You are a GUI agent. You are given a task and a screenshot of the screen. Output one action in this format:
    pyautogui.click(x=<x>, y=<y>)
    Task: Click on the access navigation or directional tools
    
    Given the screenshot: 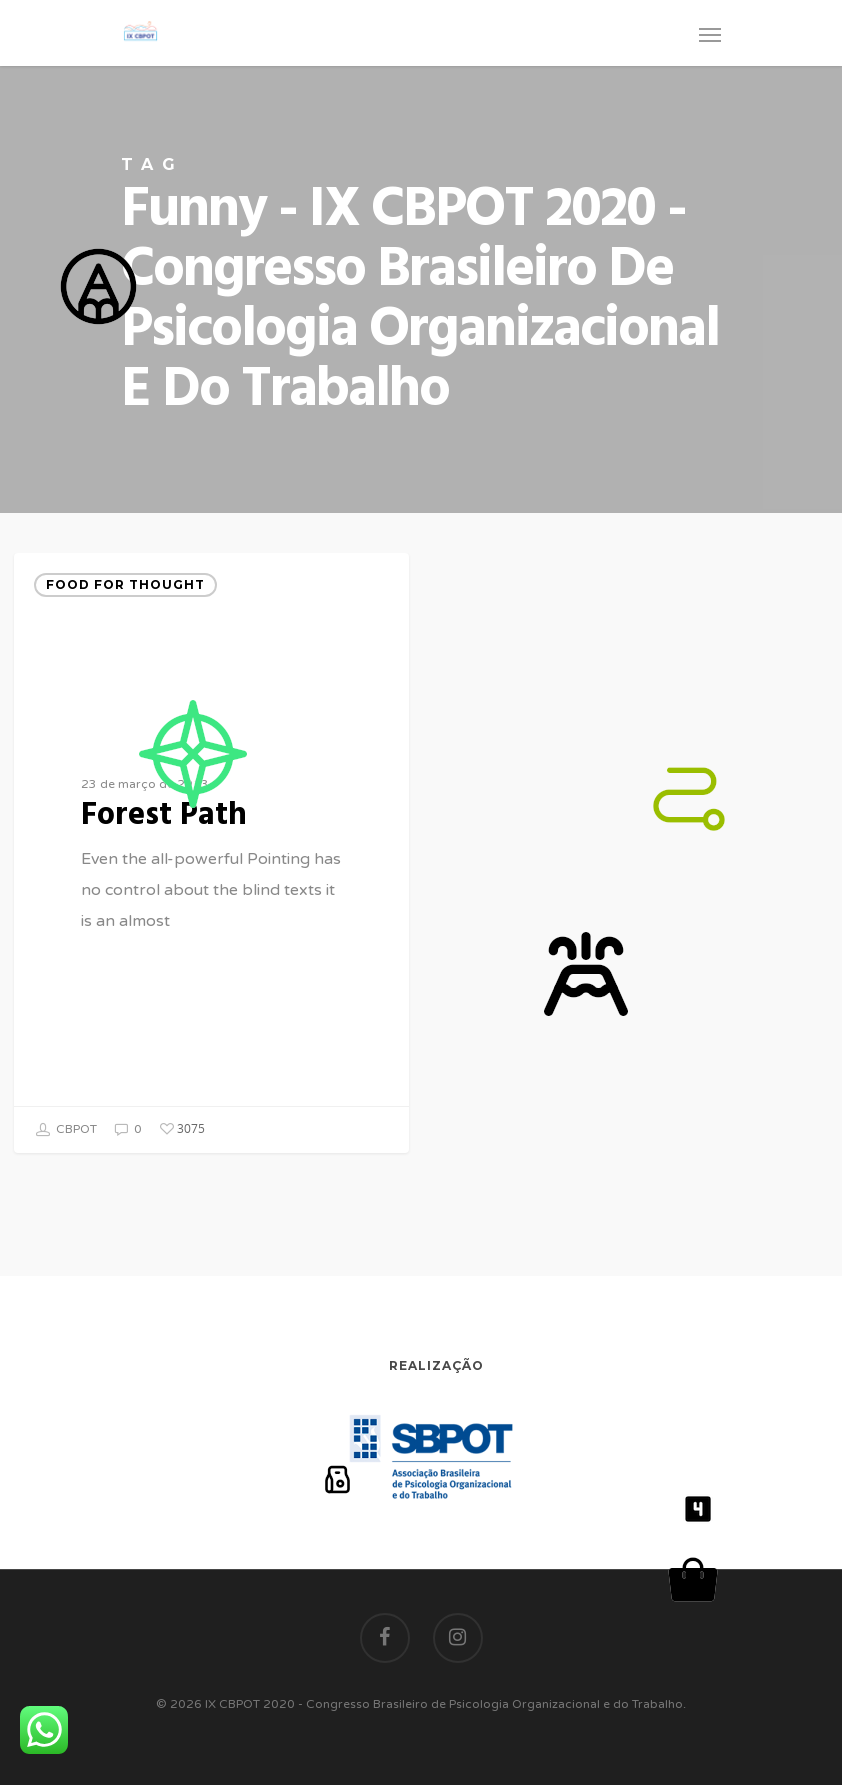 What is the action you would take?
    pyautogui.click(x=193, y=754)
    